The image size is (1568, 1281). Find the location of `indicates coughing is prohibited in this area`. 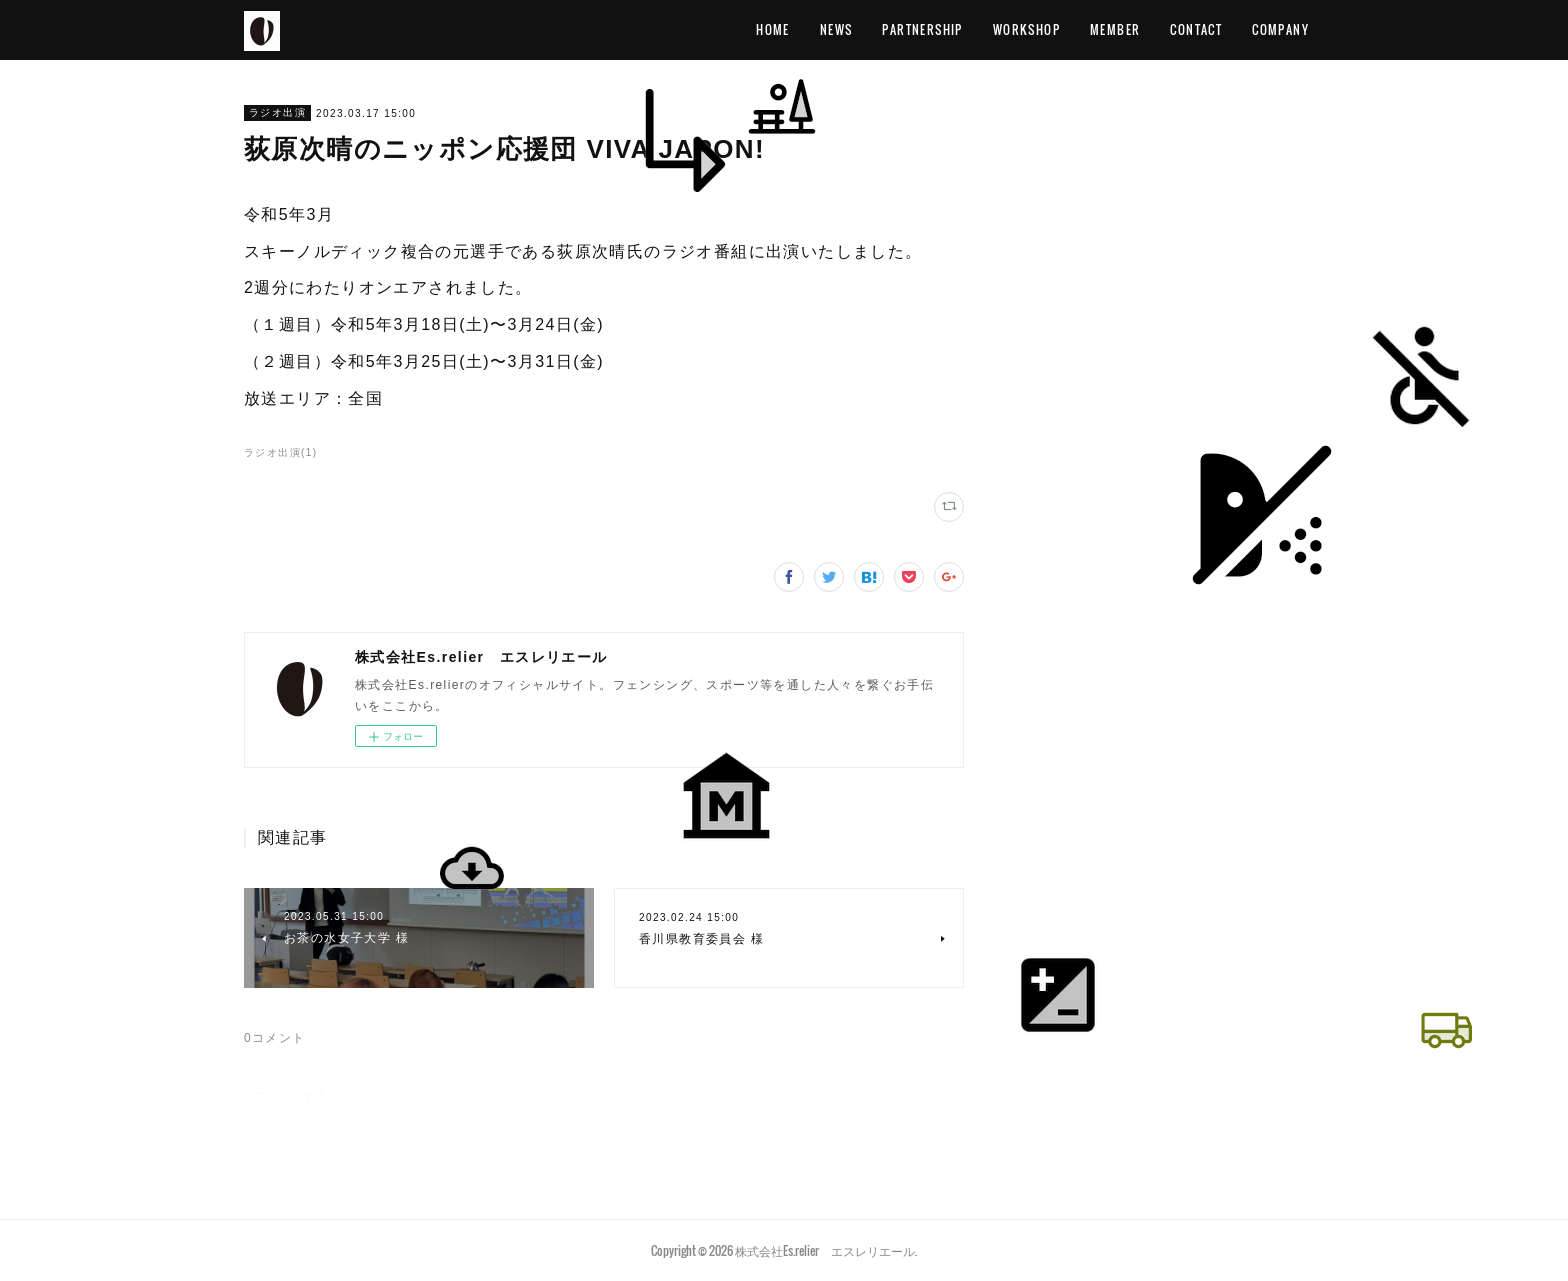

indicates coughing is prohibited in this area is located at coordinates (1262, 515).